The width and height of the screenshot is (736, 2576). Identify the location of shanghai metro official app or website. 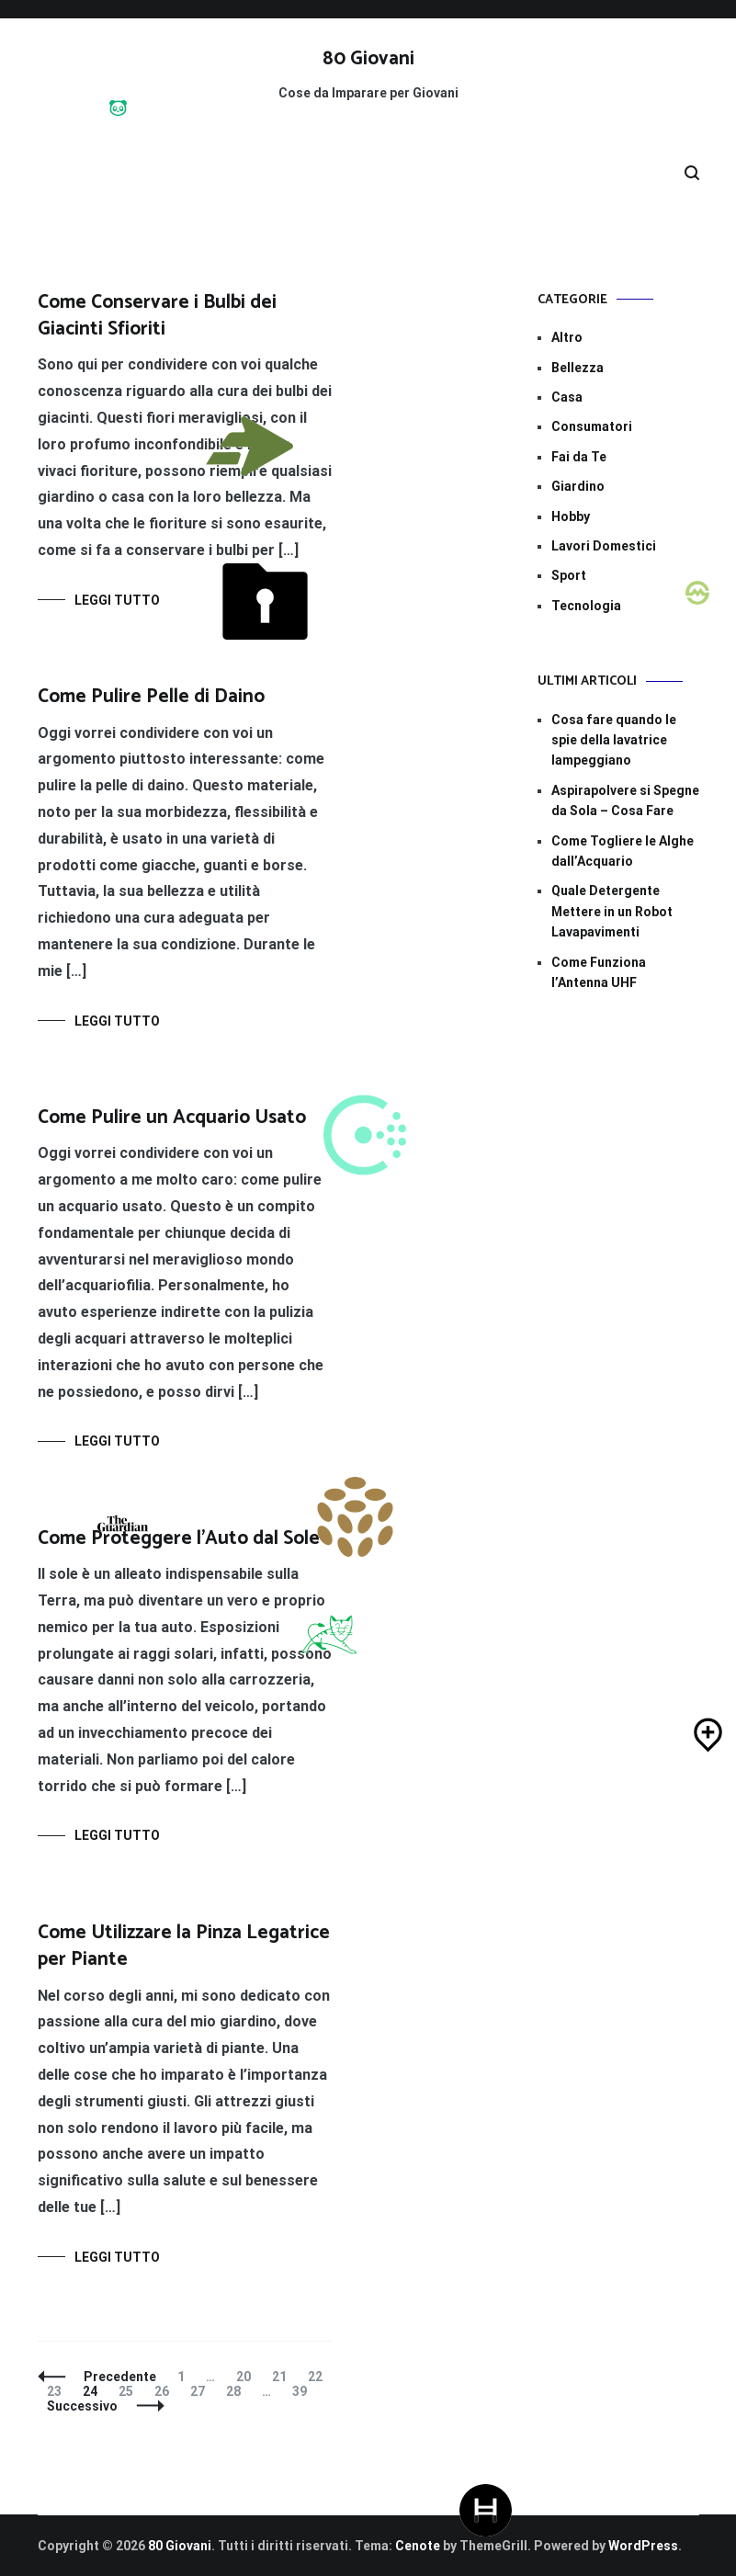
(697, 593).